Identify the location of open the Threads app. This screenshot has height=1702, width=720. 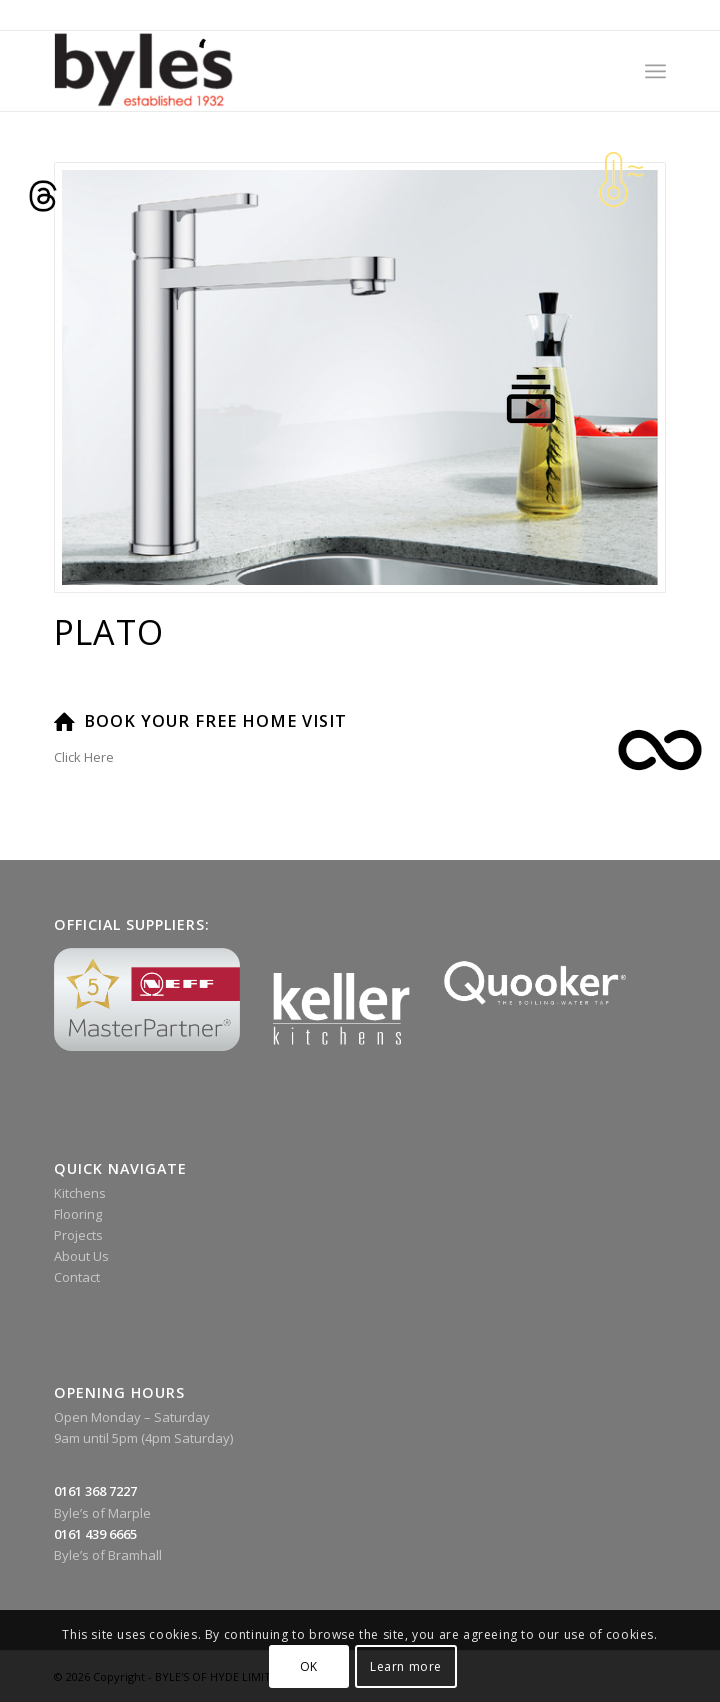
(43, 196).